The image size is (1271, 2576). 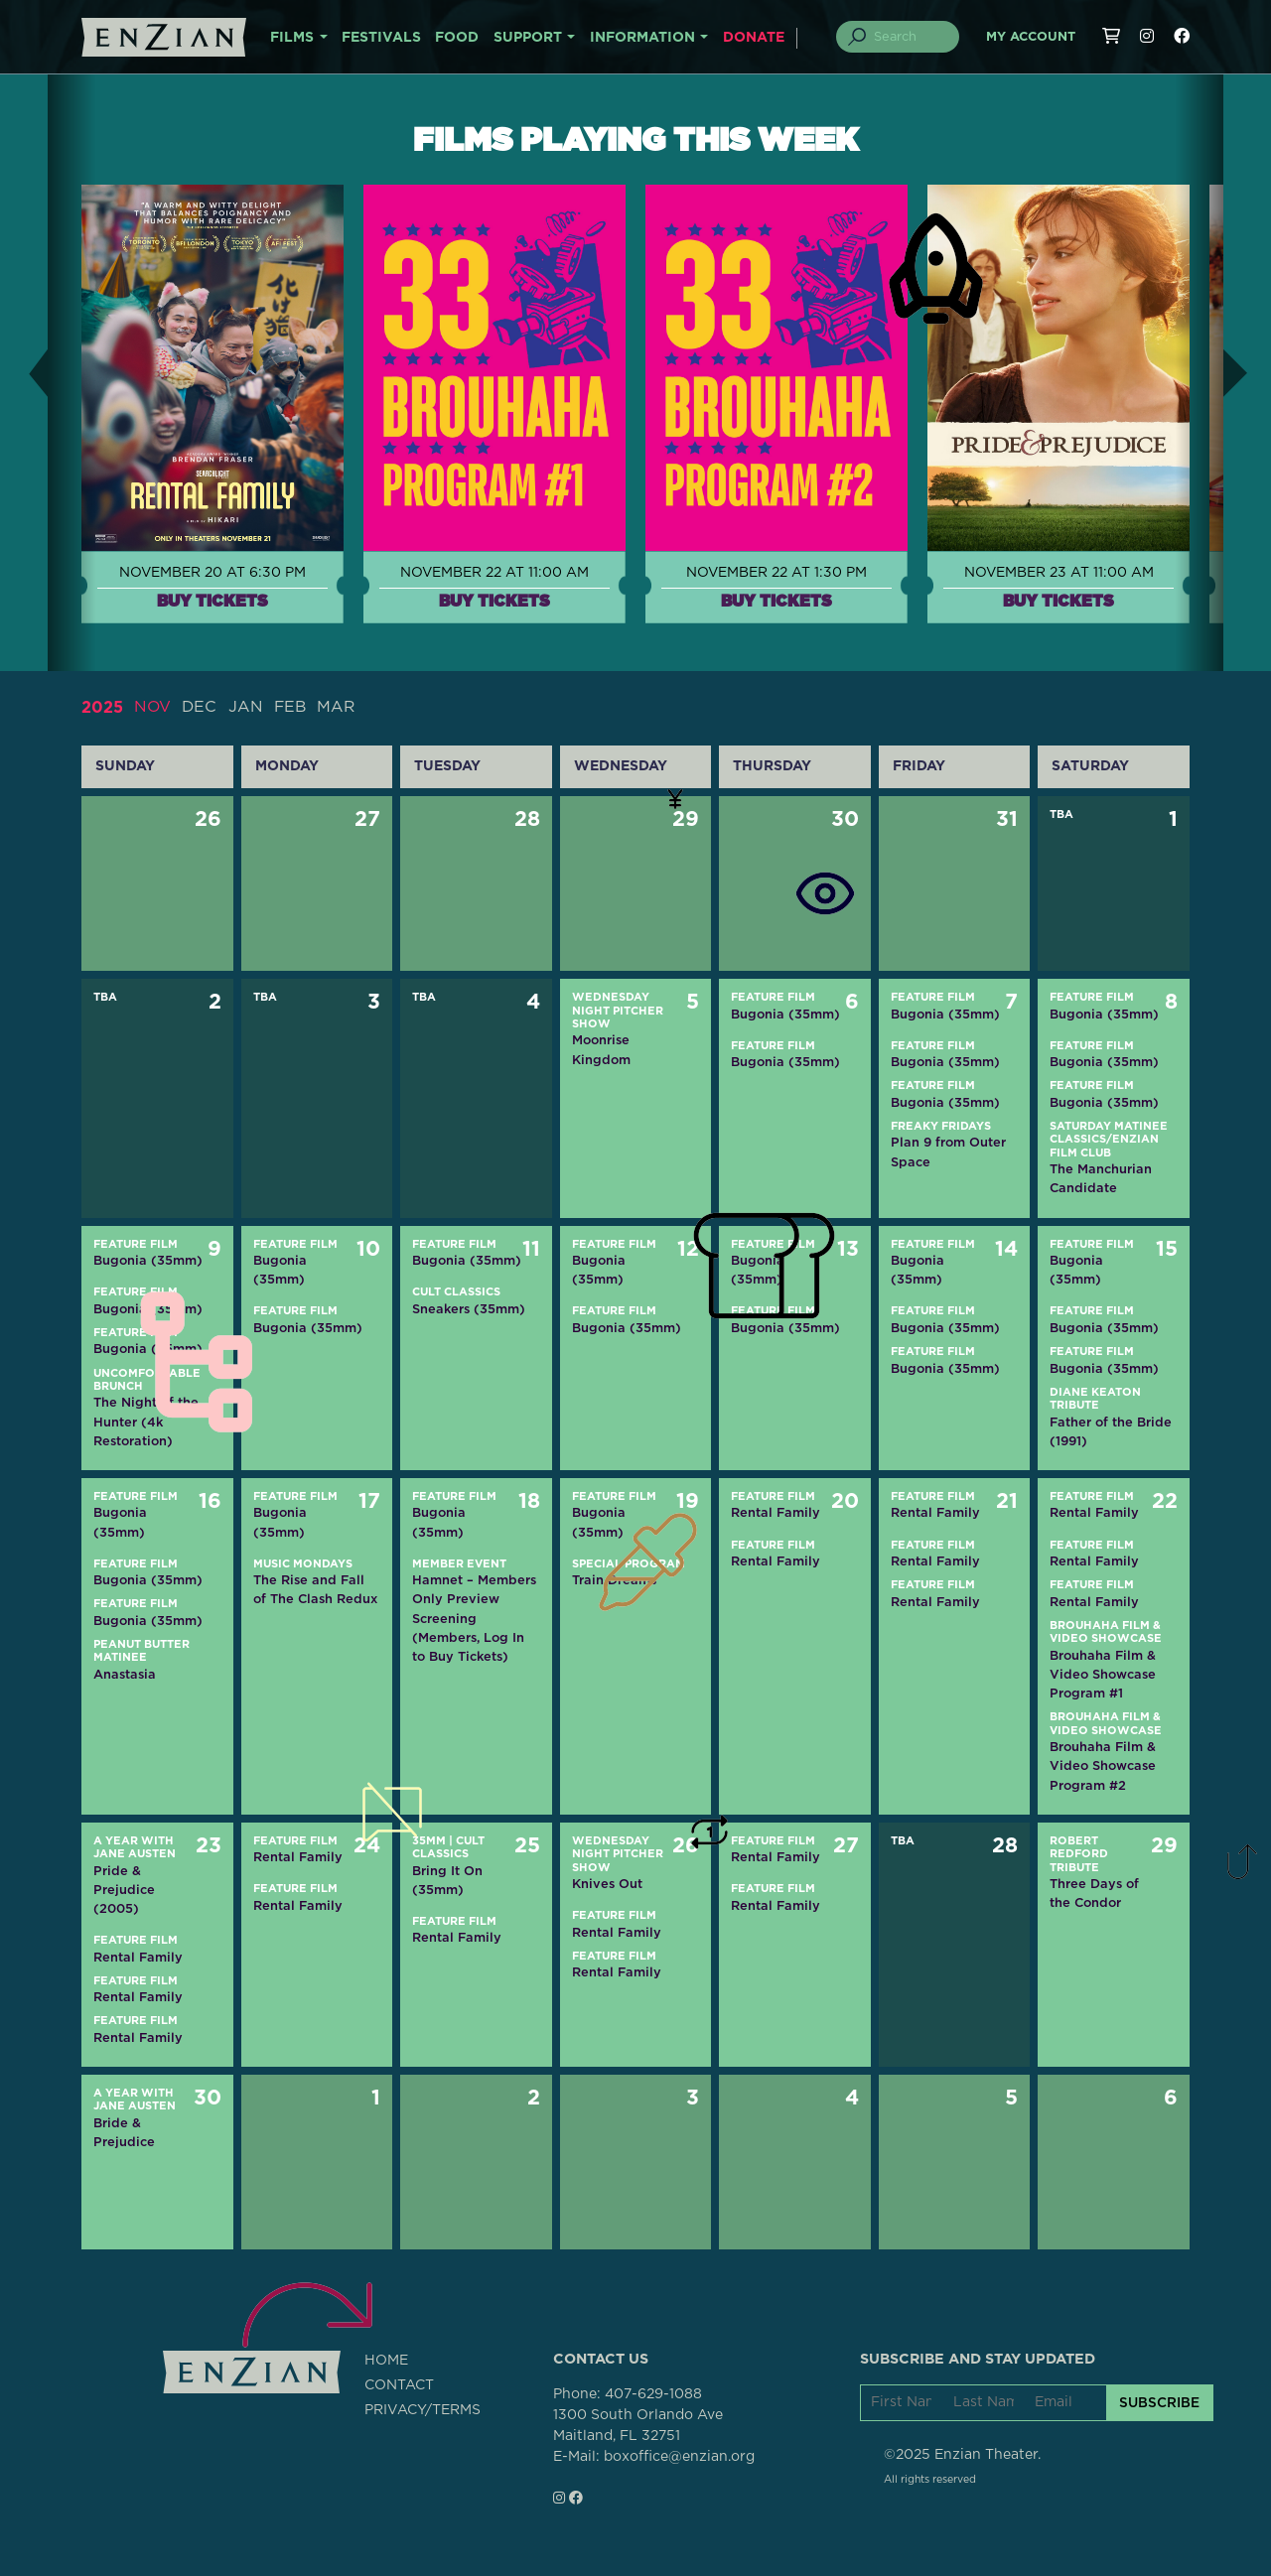 I want to click on view hierarchical file or folder structure, so click(x=192, y=1362).